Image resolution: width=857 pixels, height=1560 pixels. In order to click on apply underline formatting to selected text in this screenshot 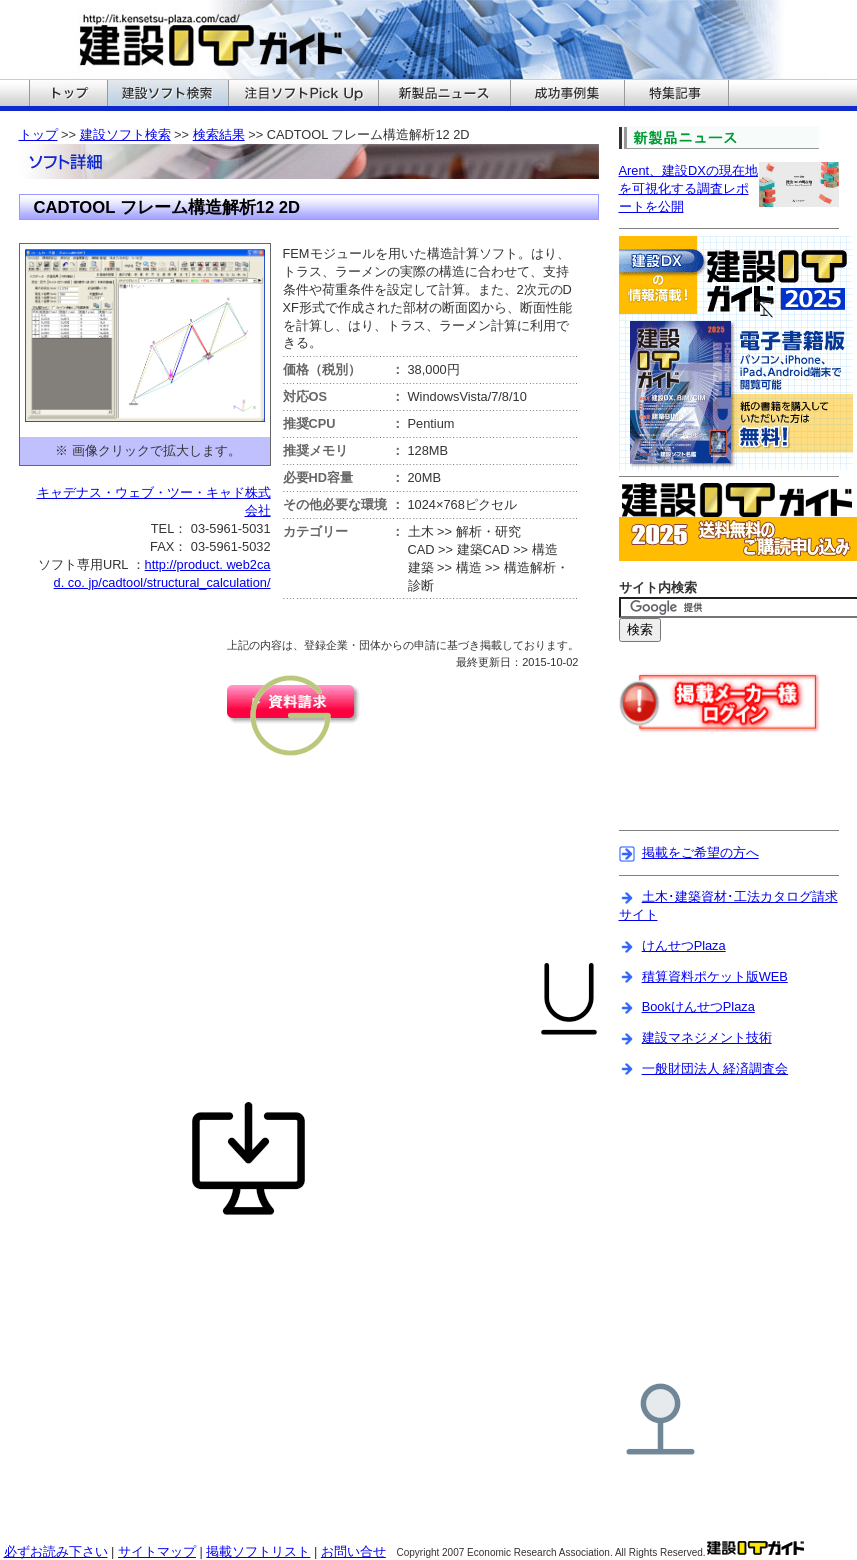, I will do `click(569, 994)`.